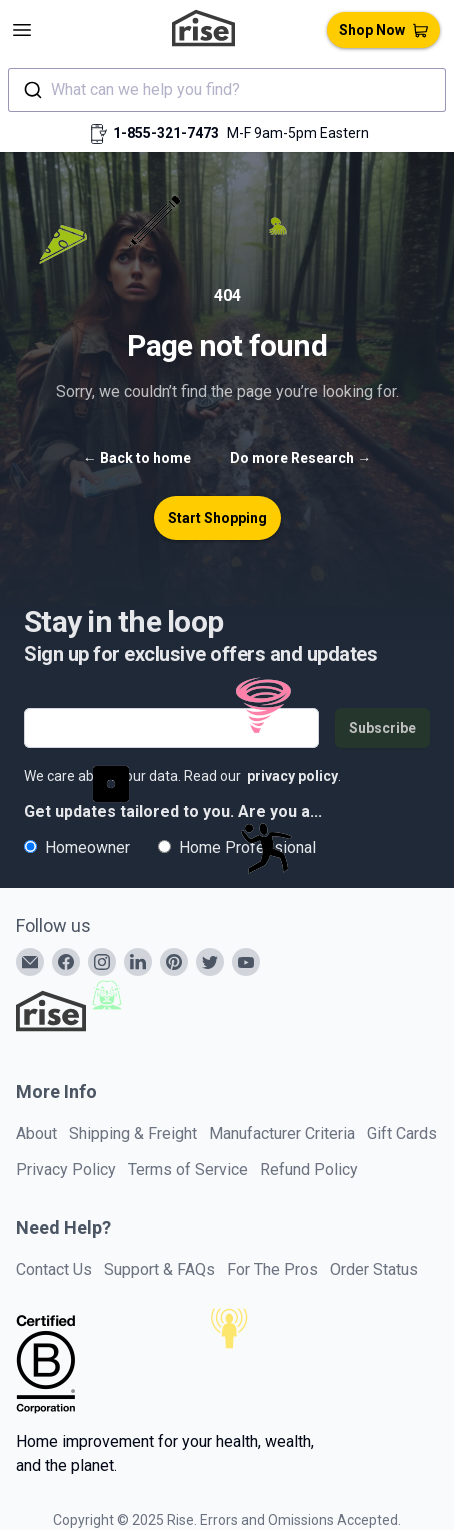  What do you see at coordinates (278, 226) in the screenshot?
I see `squid or octopus creature icon for a game` at bounding box center [278, 226].